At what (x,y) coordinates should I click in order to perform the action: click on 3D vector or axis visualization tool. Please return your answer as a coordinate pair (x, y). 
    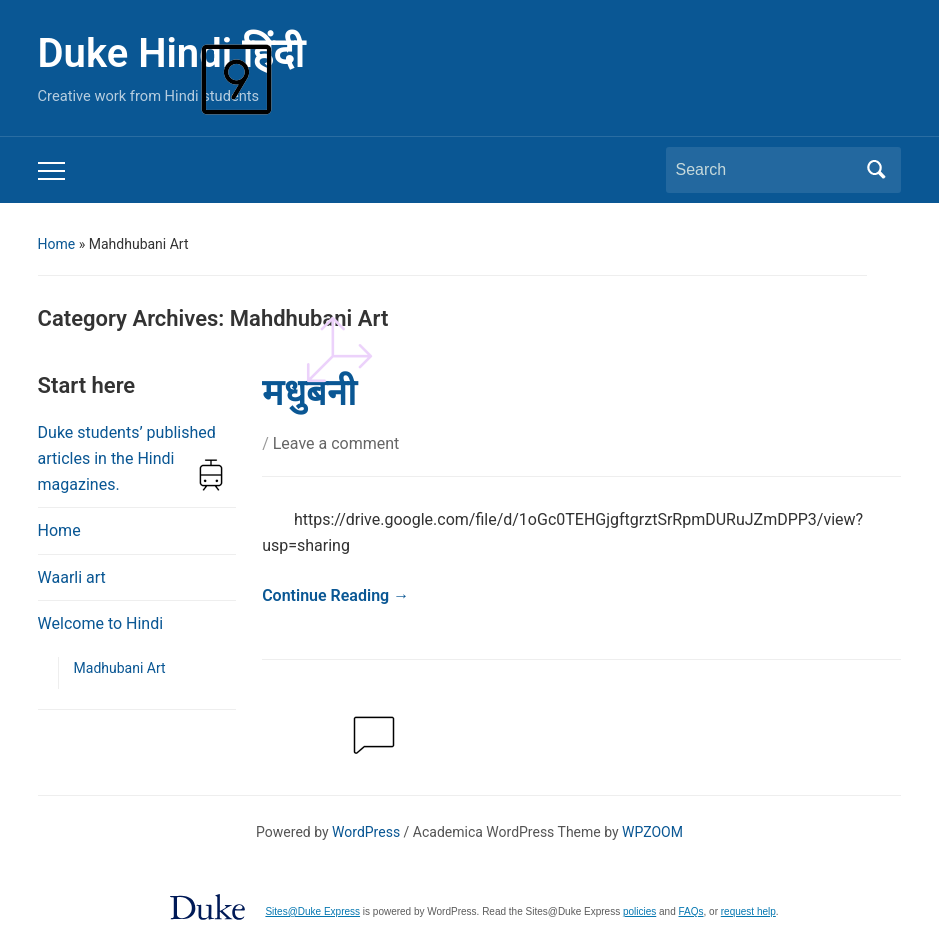
    Looking at the image, I should click on (335, 353).